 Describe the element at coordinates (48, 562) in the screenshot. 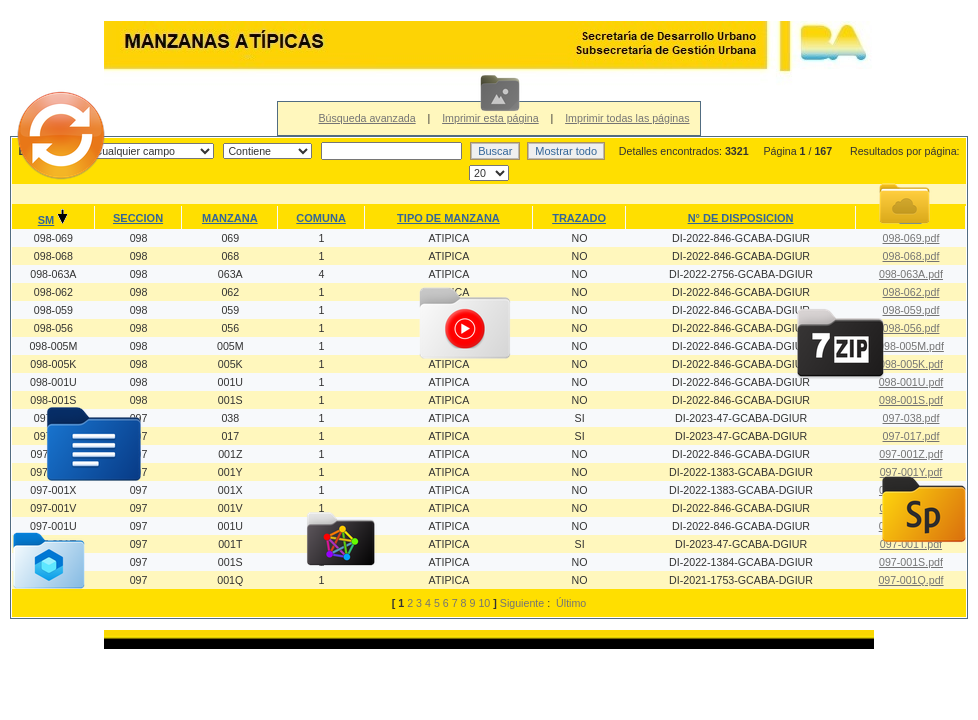

I see `open folder containing microsoft dynamics 365 remote assist files` at that location.